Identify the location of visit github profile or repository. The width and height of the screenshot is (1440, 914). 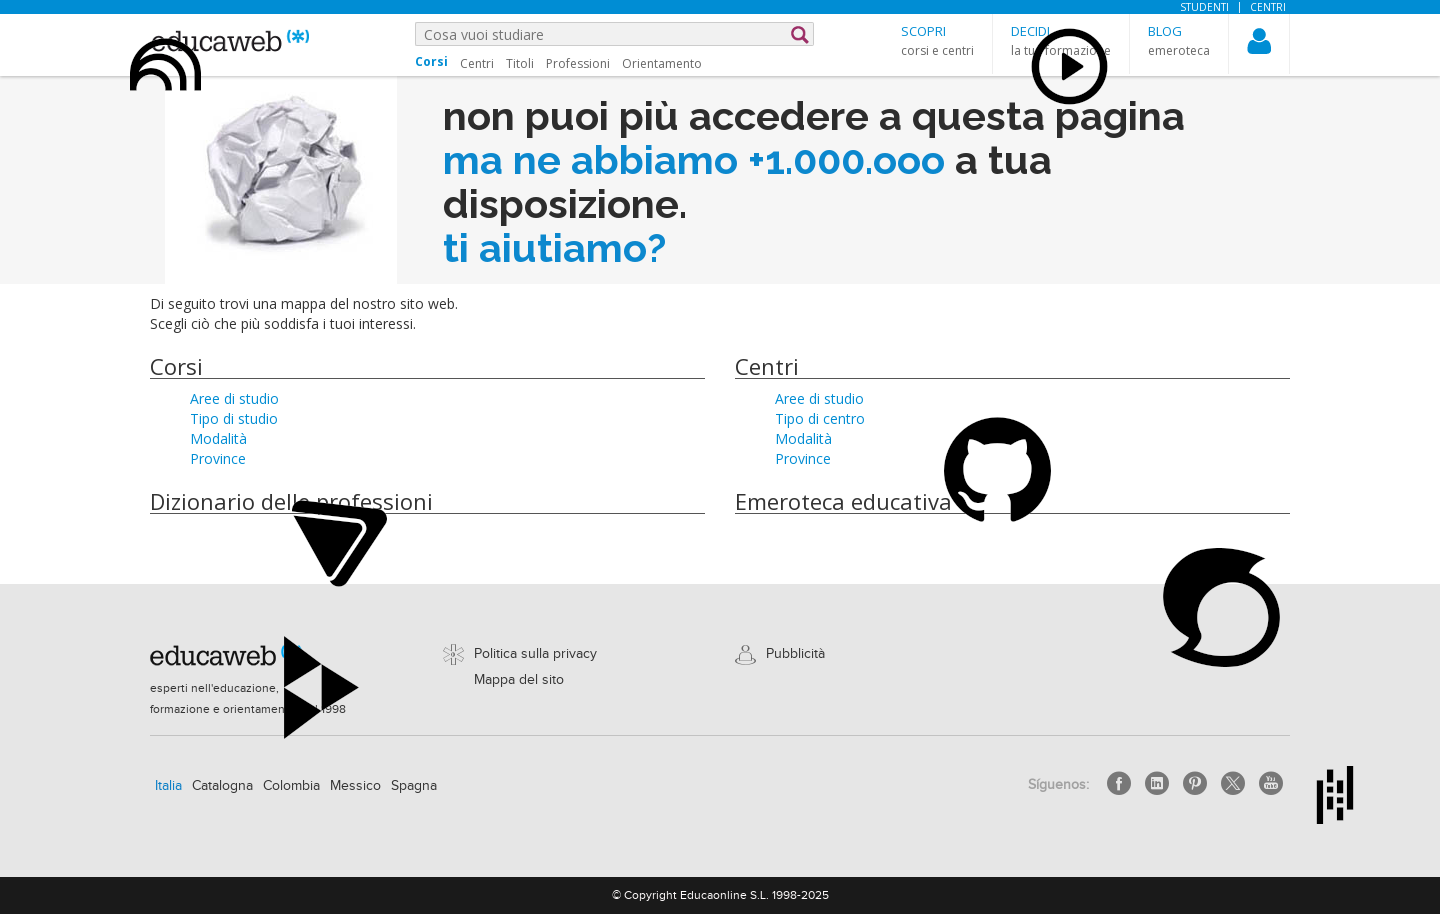
(997, 469).